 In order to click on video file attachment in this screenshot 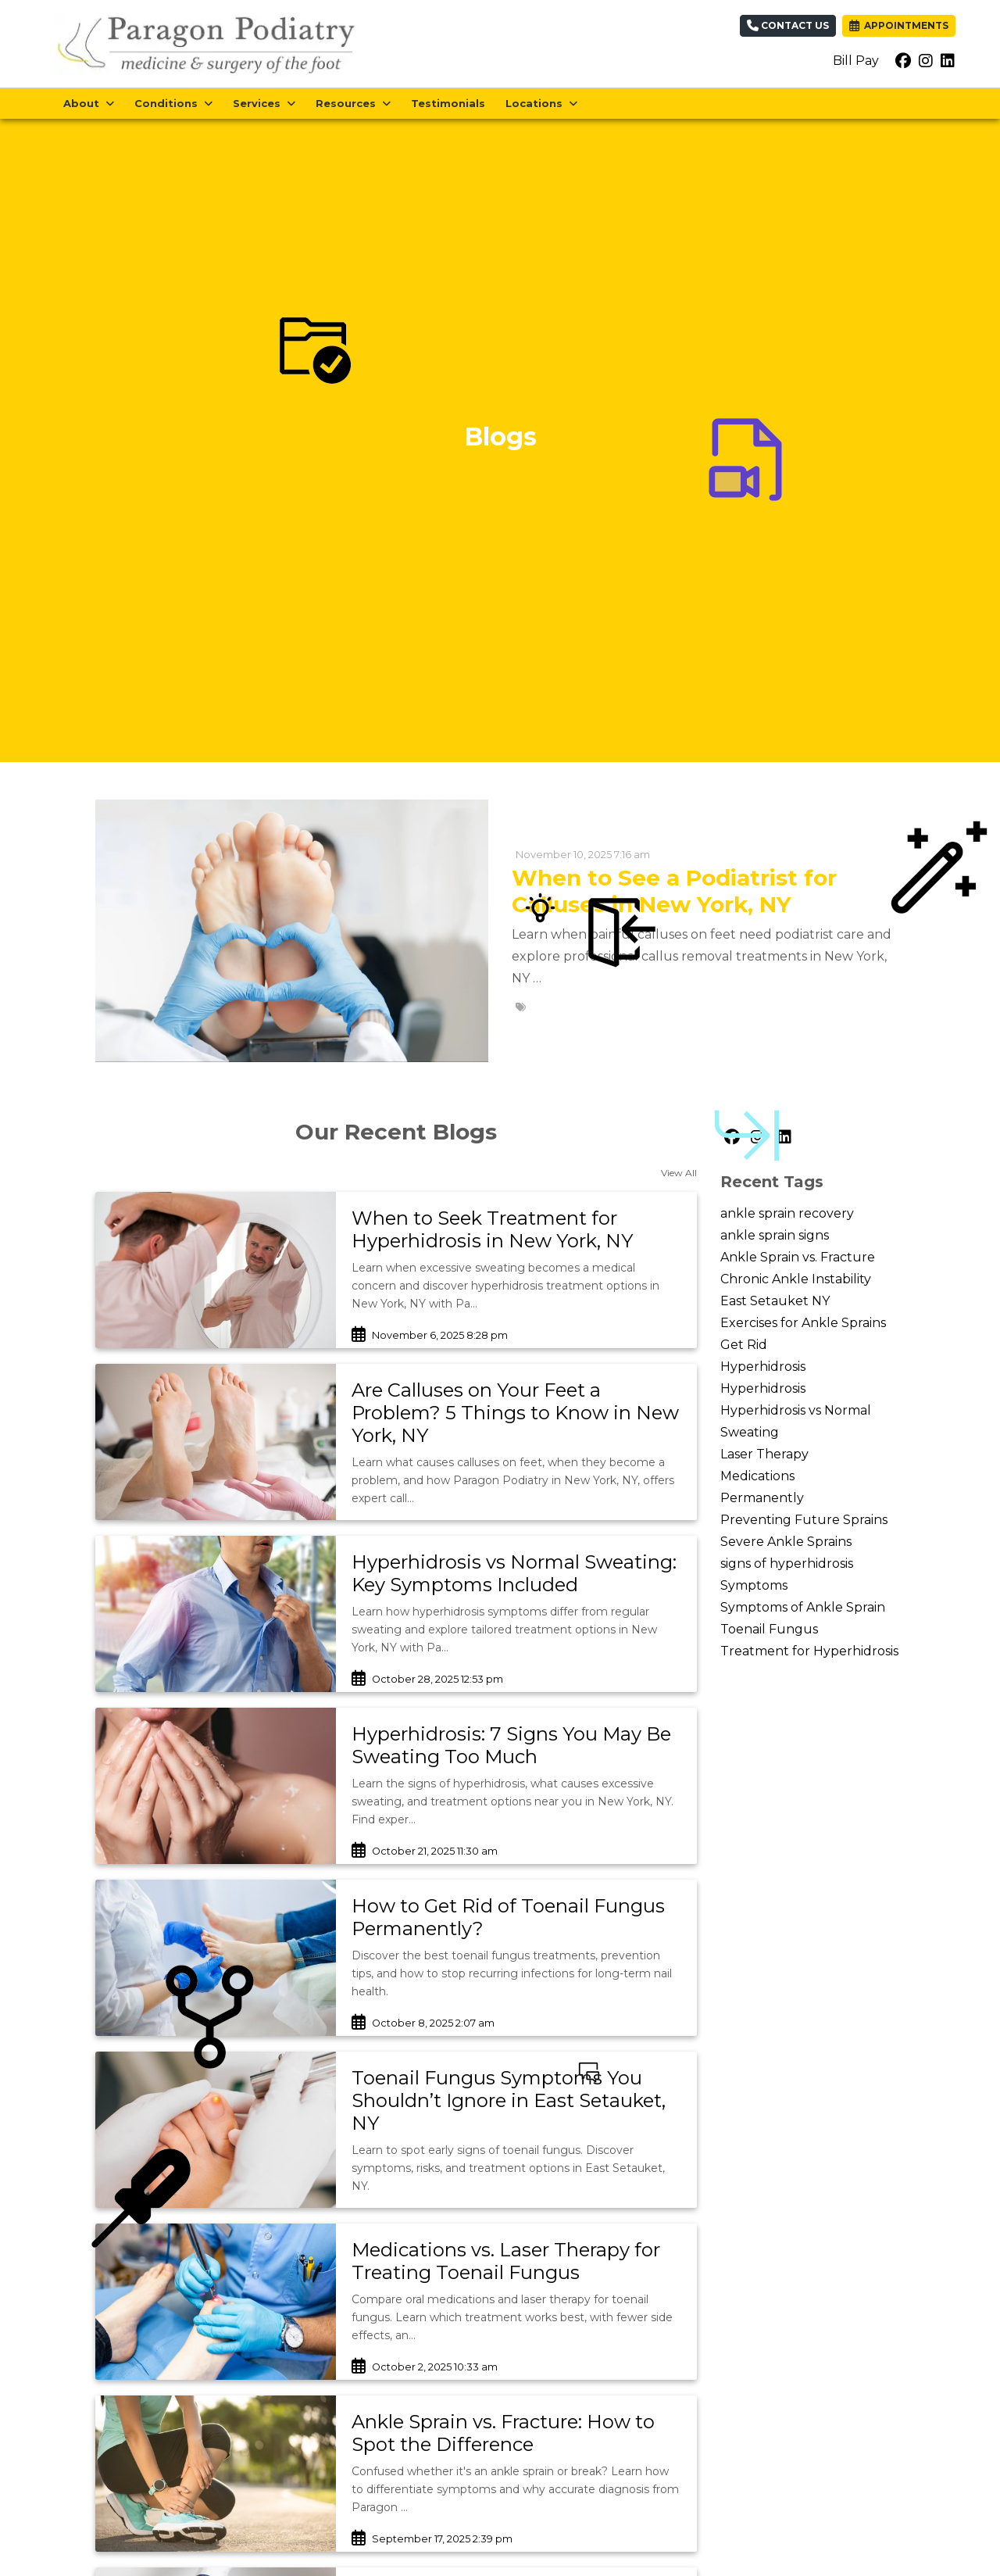, I will do `click(747, 460)`.